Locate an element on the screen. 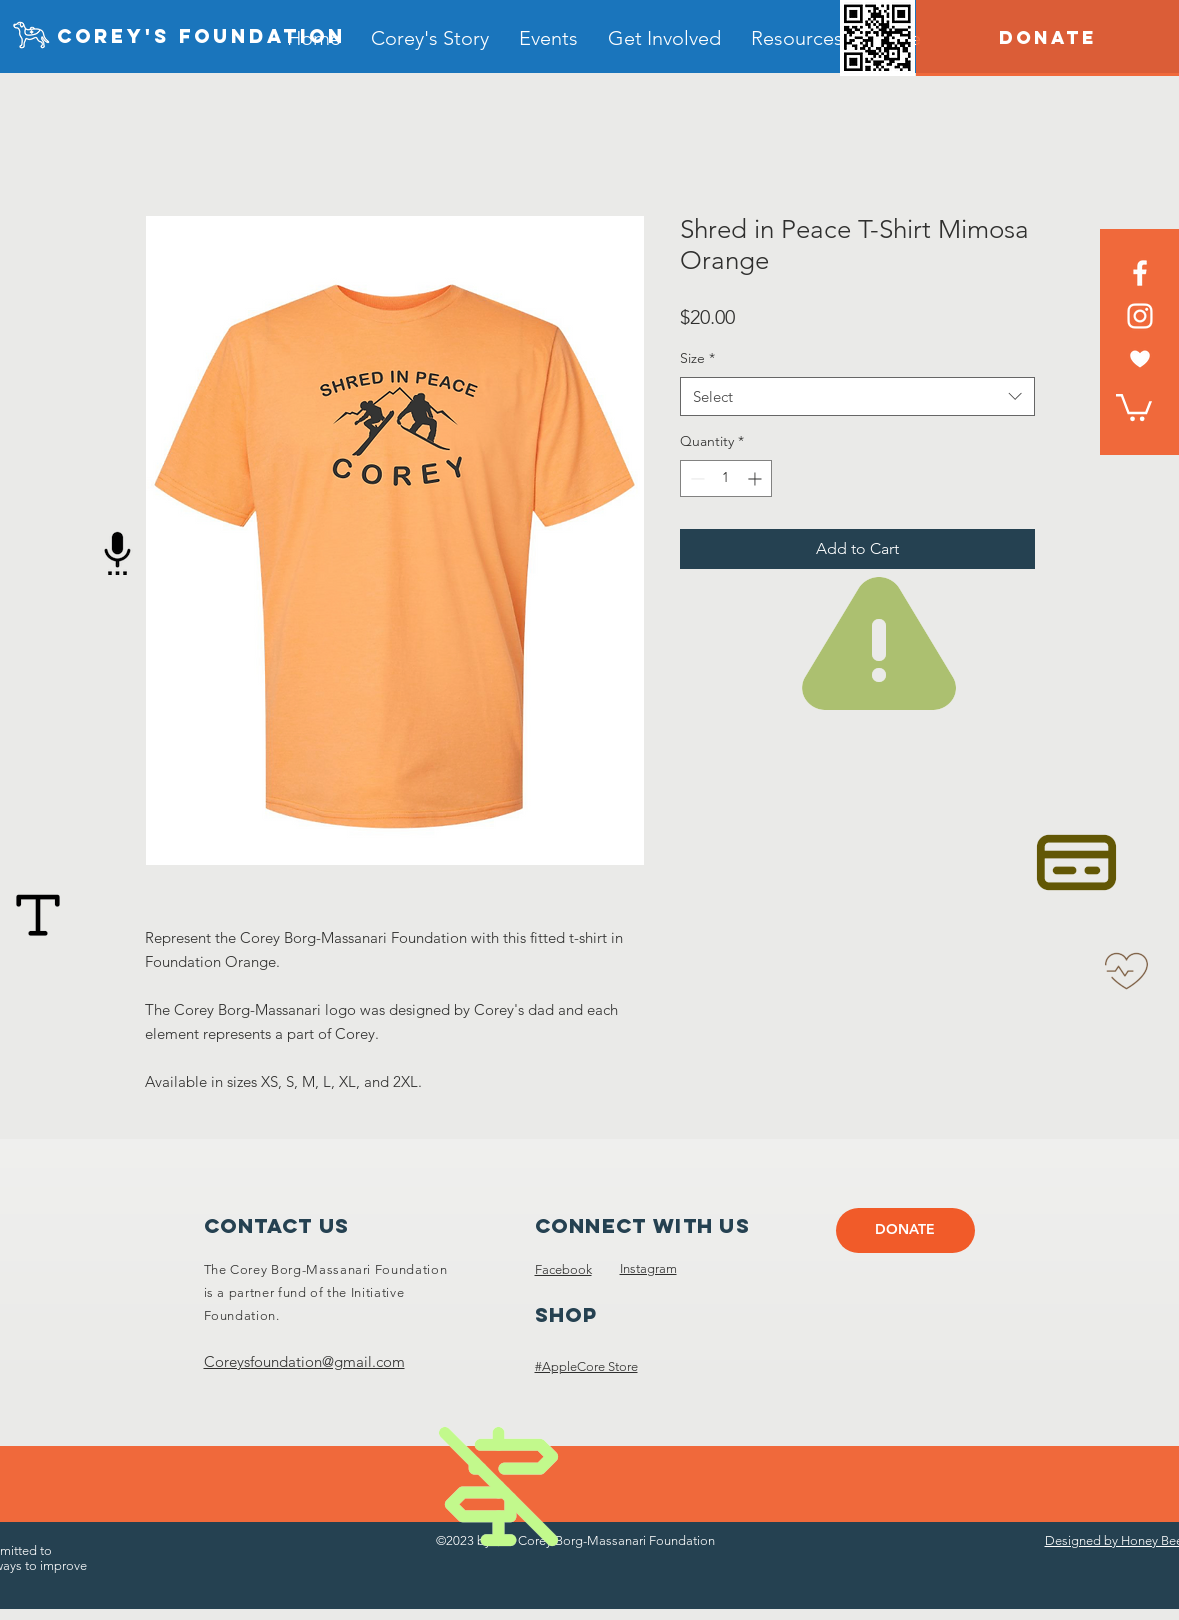 Image resolution: width=1179 pixels, height=1620 pixels. manage payment methods is located at coordinates (1076, 862).